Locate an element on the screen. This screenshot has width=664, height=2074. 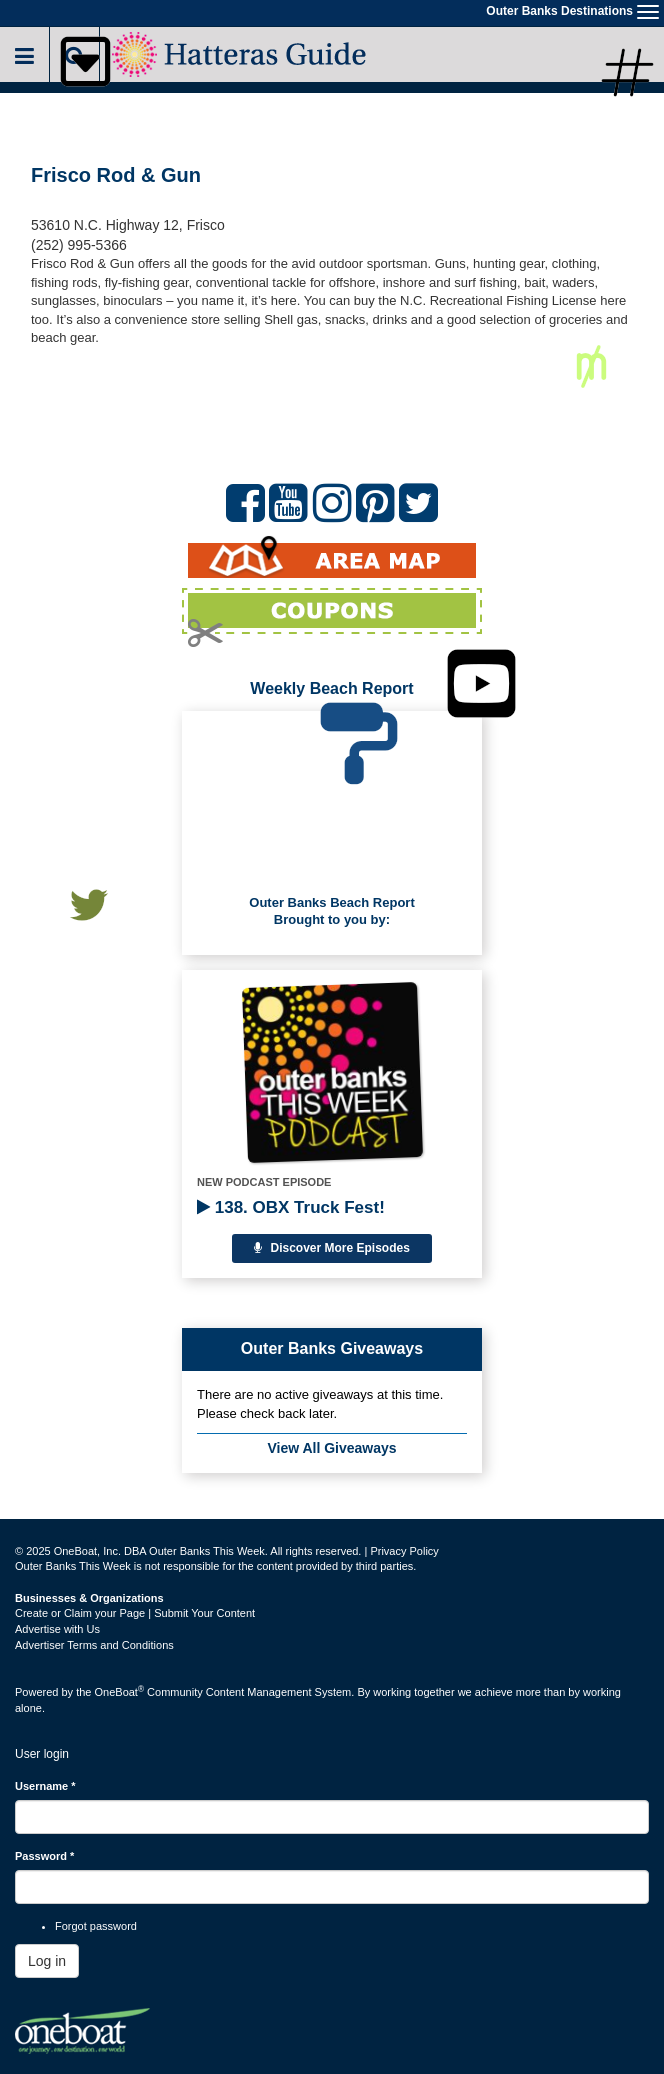
view or browse hashtags is located at coordinates (627, 72).